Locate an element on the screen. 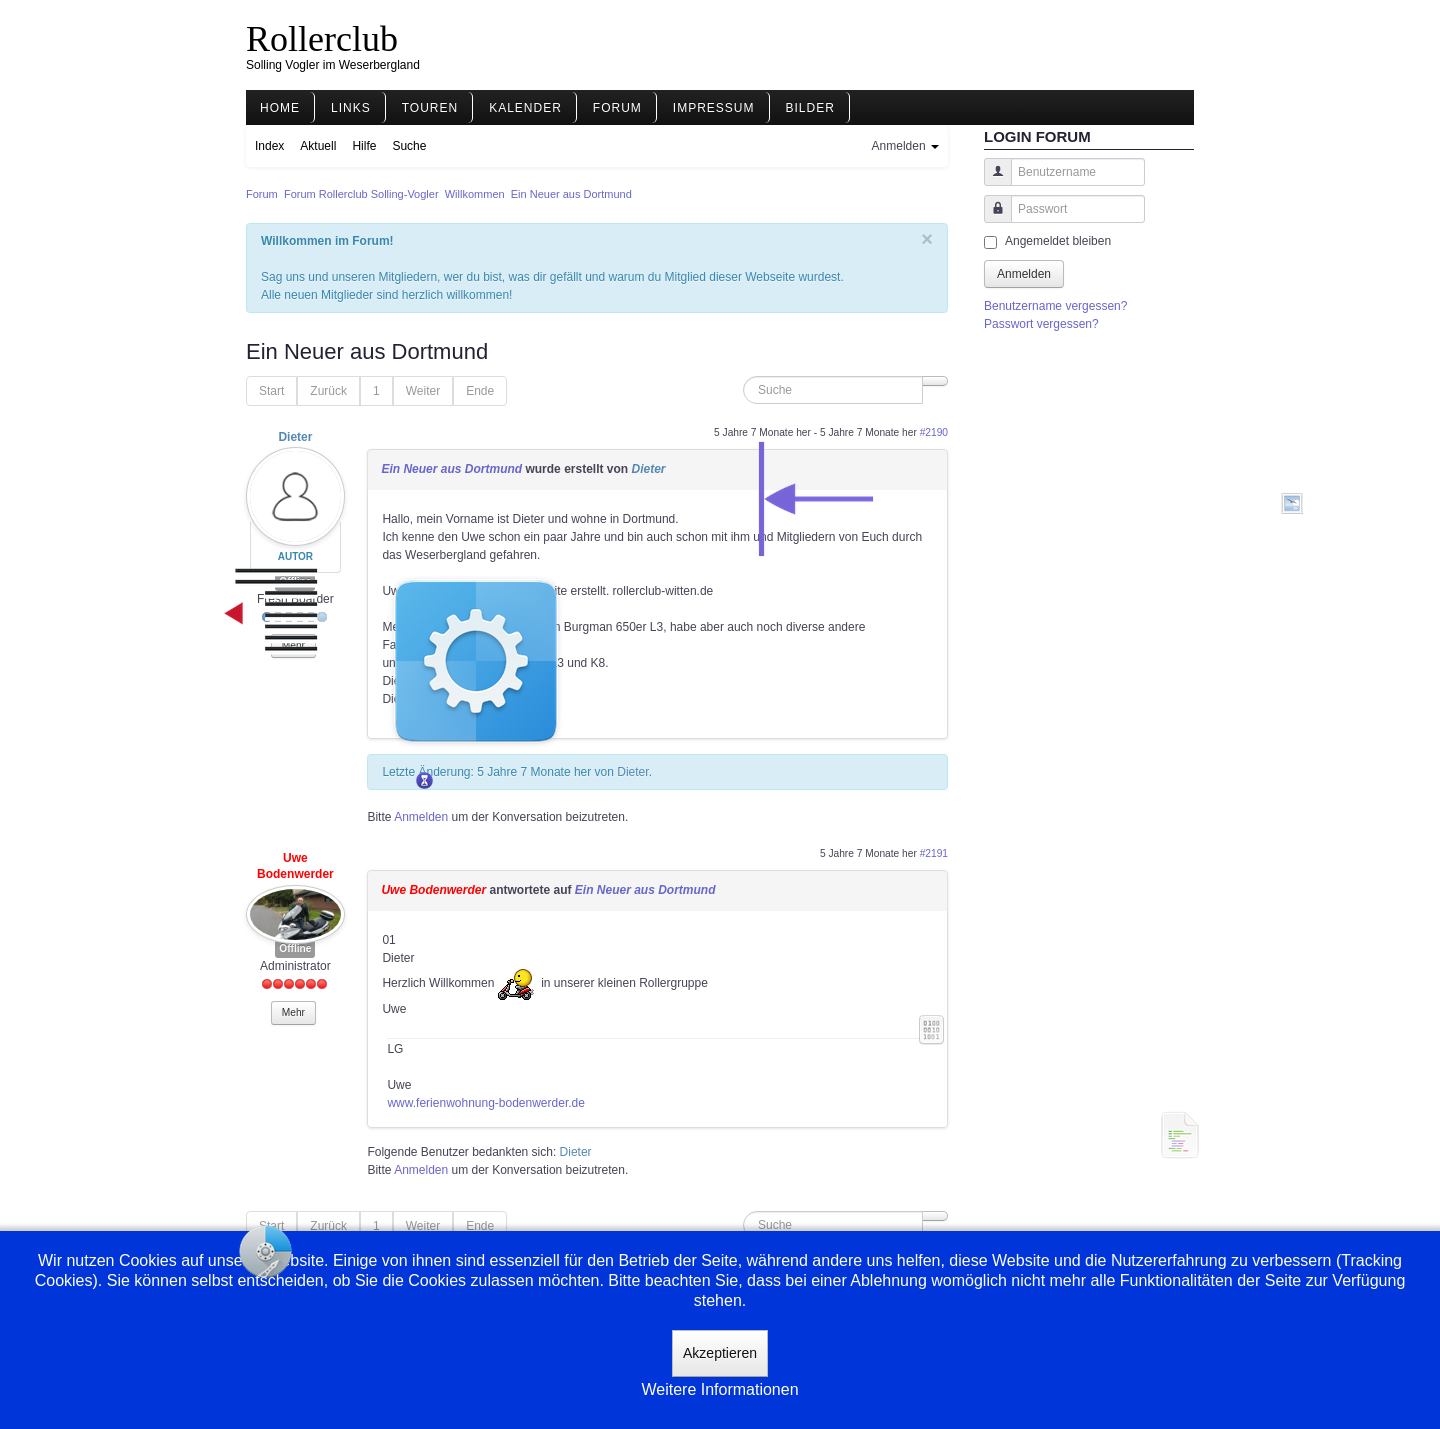 Image resolution: width=1440 pixels, height=1429 pixels. executable or downloadable windows file is located at coordinates (931, 1029).